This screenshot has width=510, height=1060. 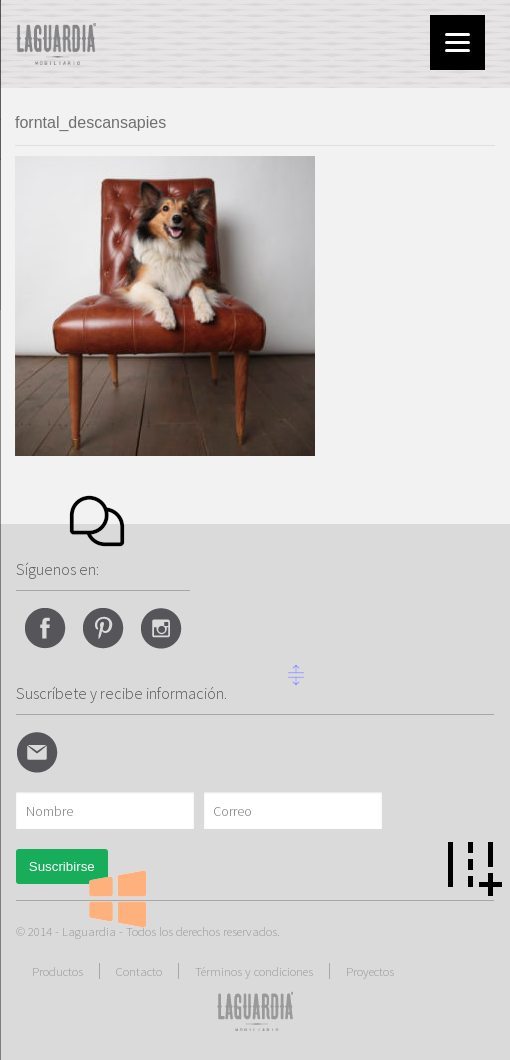 I want to click on open chat or messaging, so click(x=97, y=521).